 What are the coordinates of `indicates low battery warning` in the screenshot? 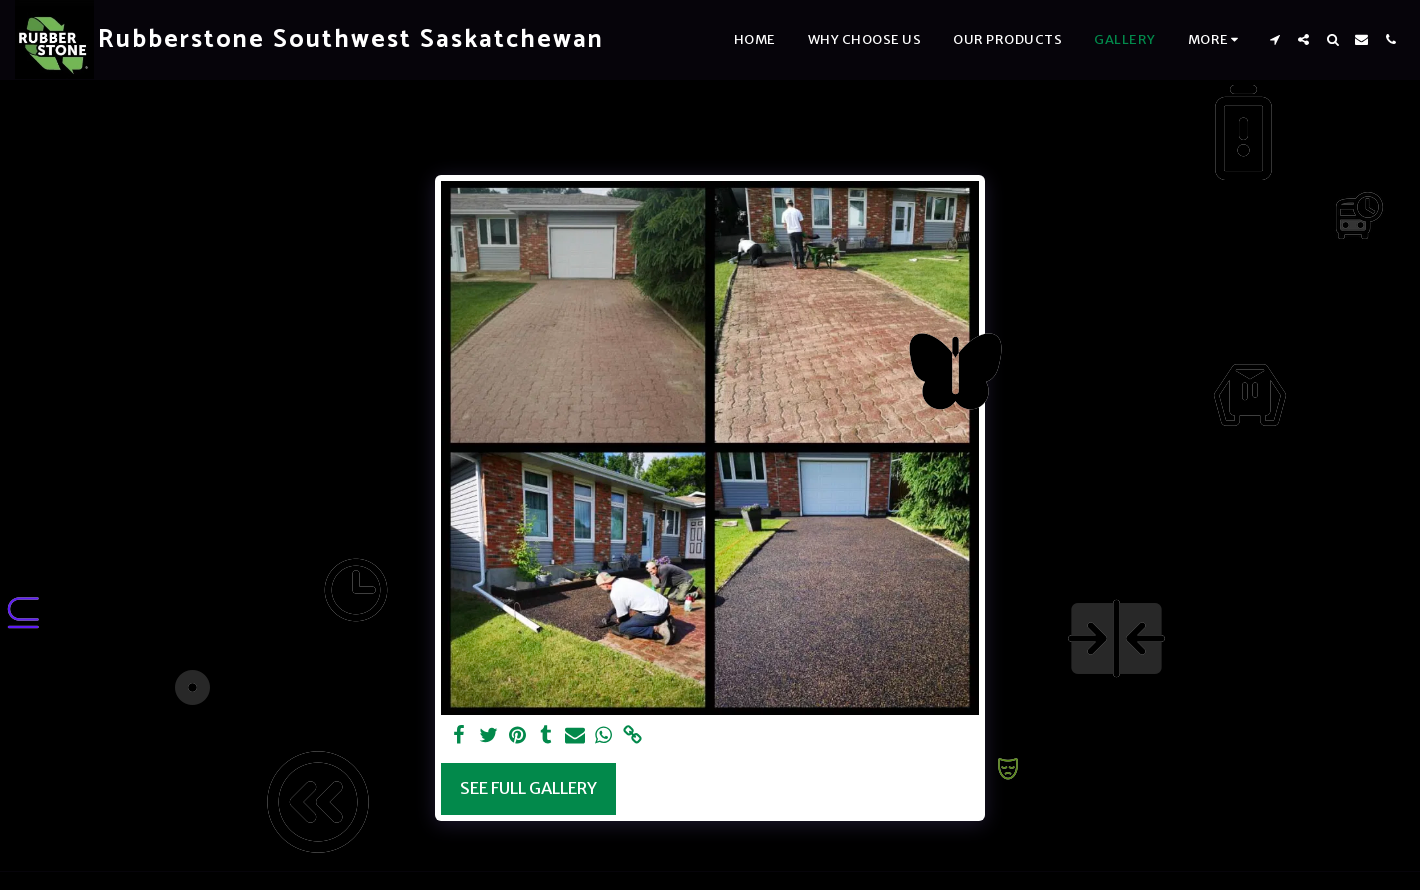 It's located at (1243, 132).